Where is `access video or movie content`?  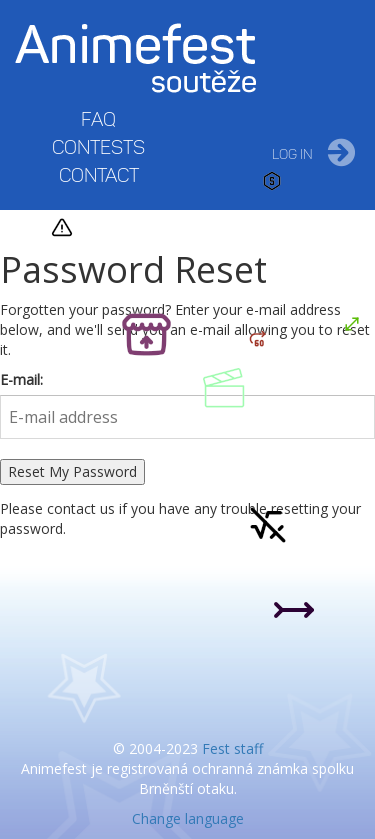
access video or movie content is located at coordinates (224, 389).